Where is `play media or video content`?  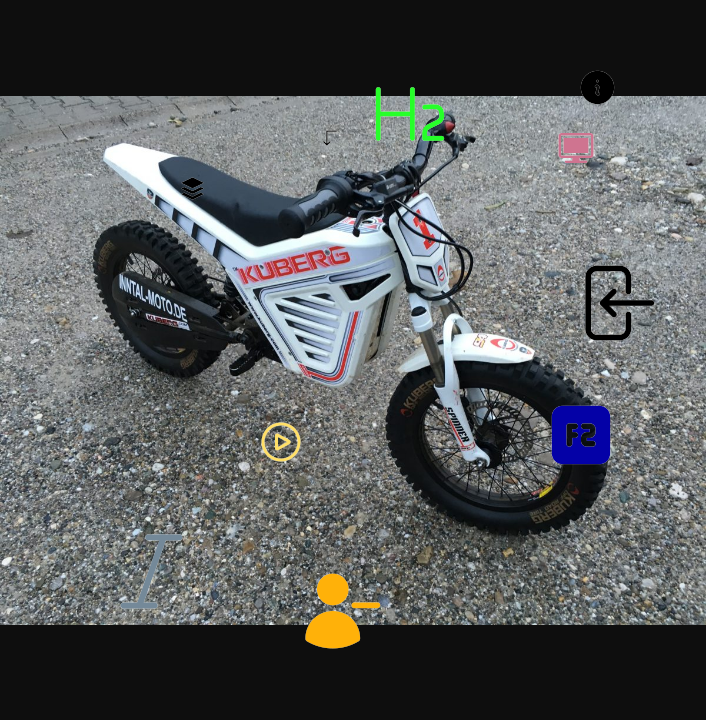
play media or video content is located at coordinates (281, 442).